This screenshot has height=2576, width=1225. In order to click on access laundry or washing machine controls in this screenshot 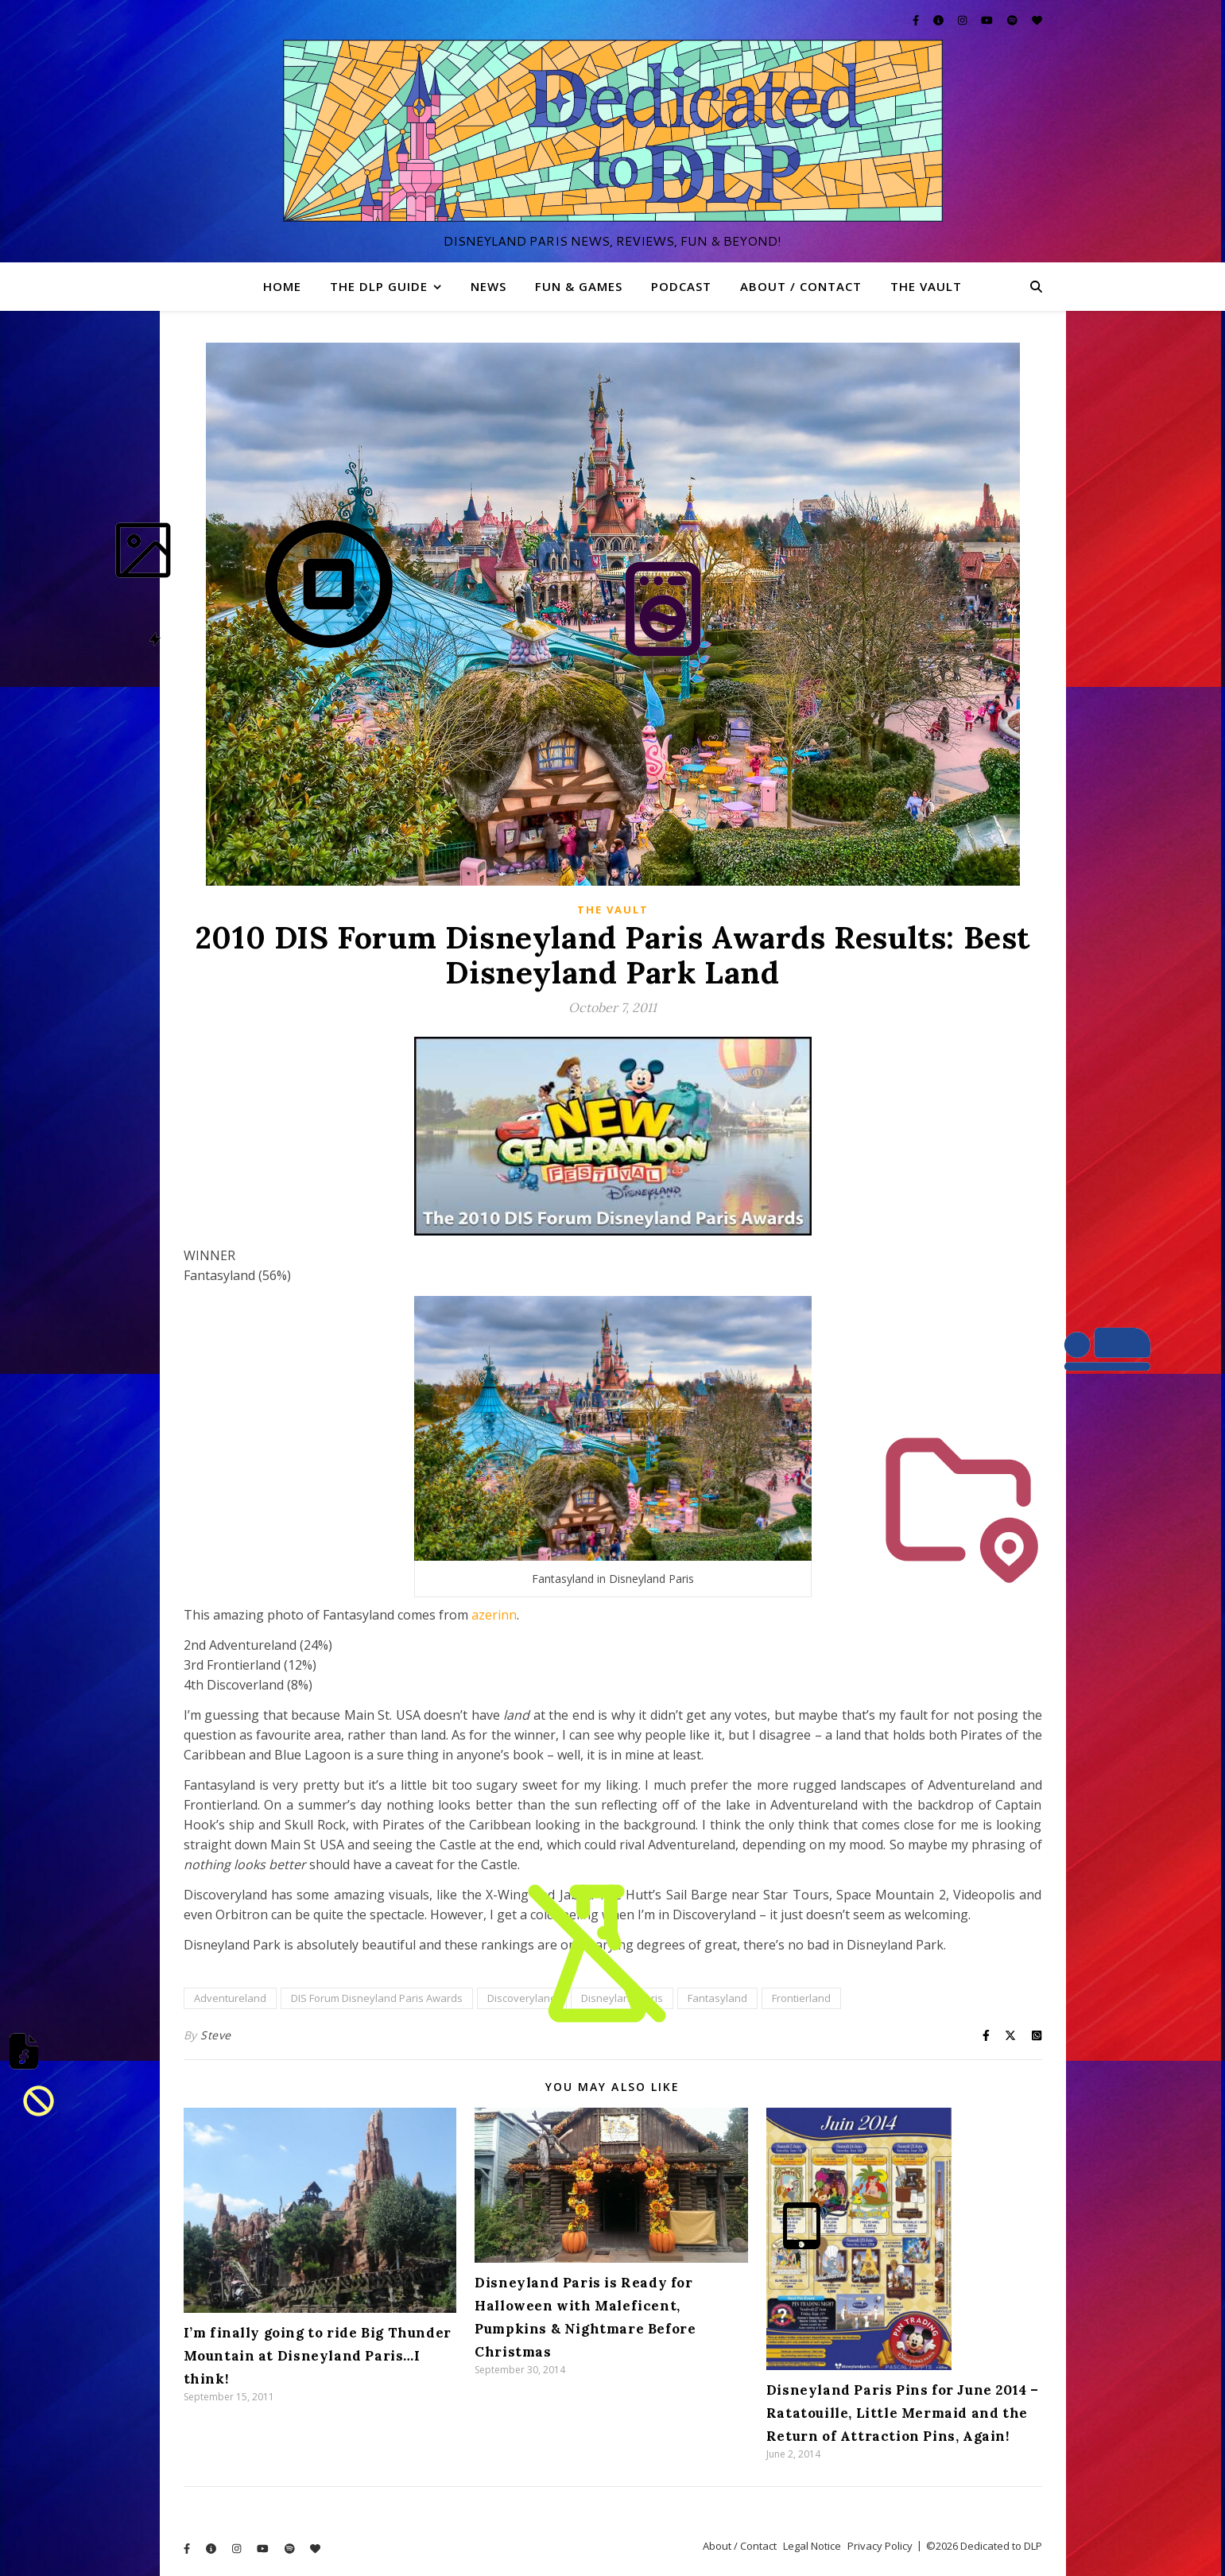, I will do `click(663, 609)`.